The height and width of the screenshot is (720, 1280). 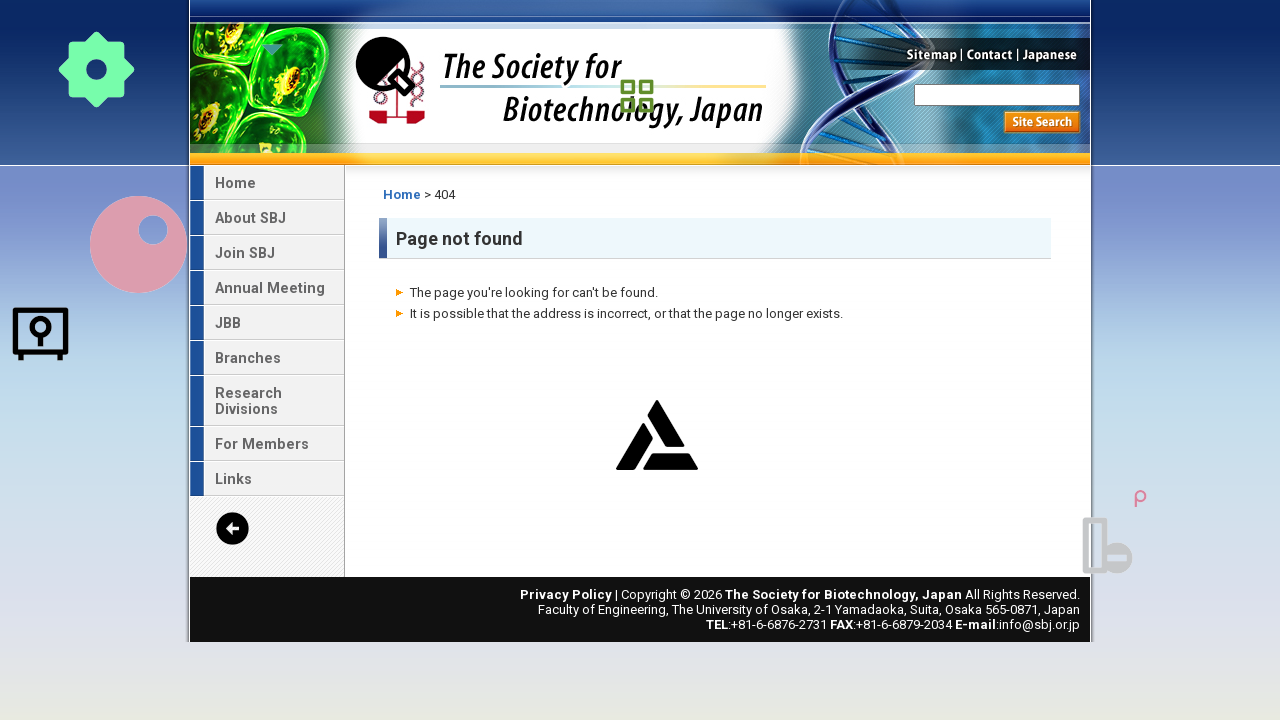 I want to click on access app grid or menu, so click(x=637, y=96).